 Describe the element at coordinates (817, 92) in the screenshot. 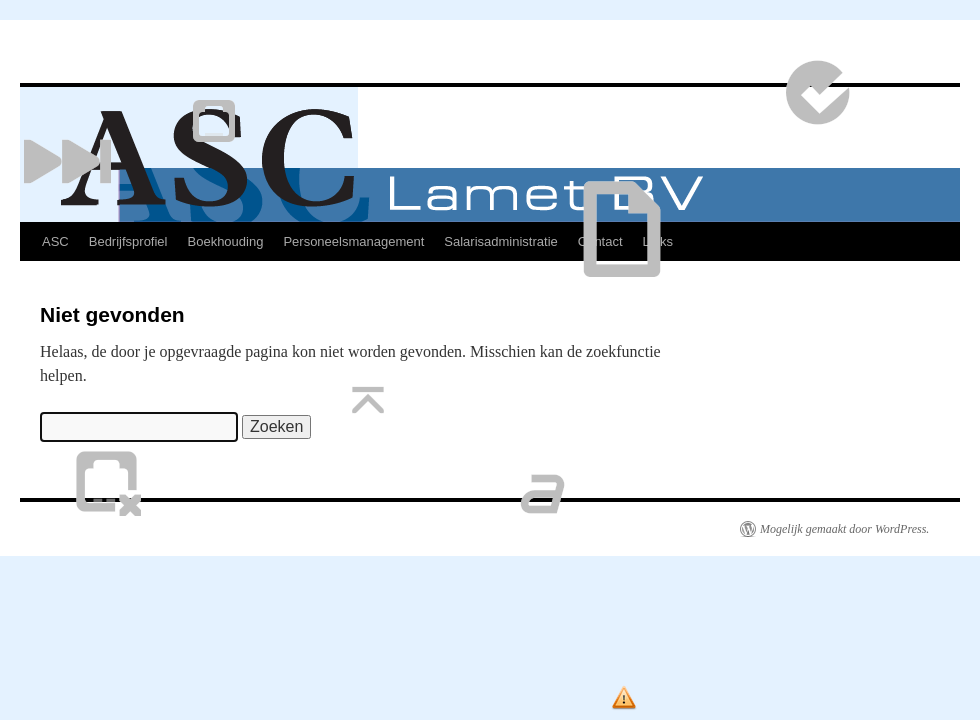

I see `indicates a default or selected item` at that location.